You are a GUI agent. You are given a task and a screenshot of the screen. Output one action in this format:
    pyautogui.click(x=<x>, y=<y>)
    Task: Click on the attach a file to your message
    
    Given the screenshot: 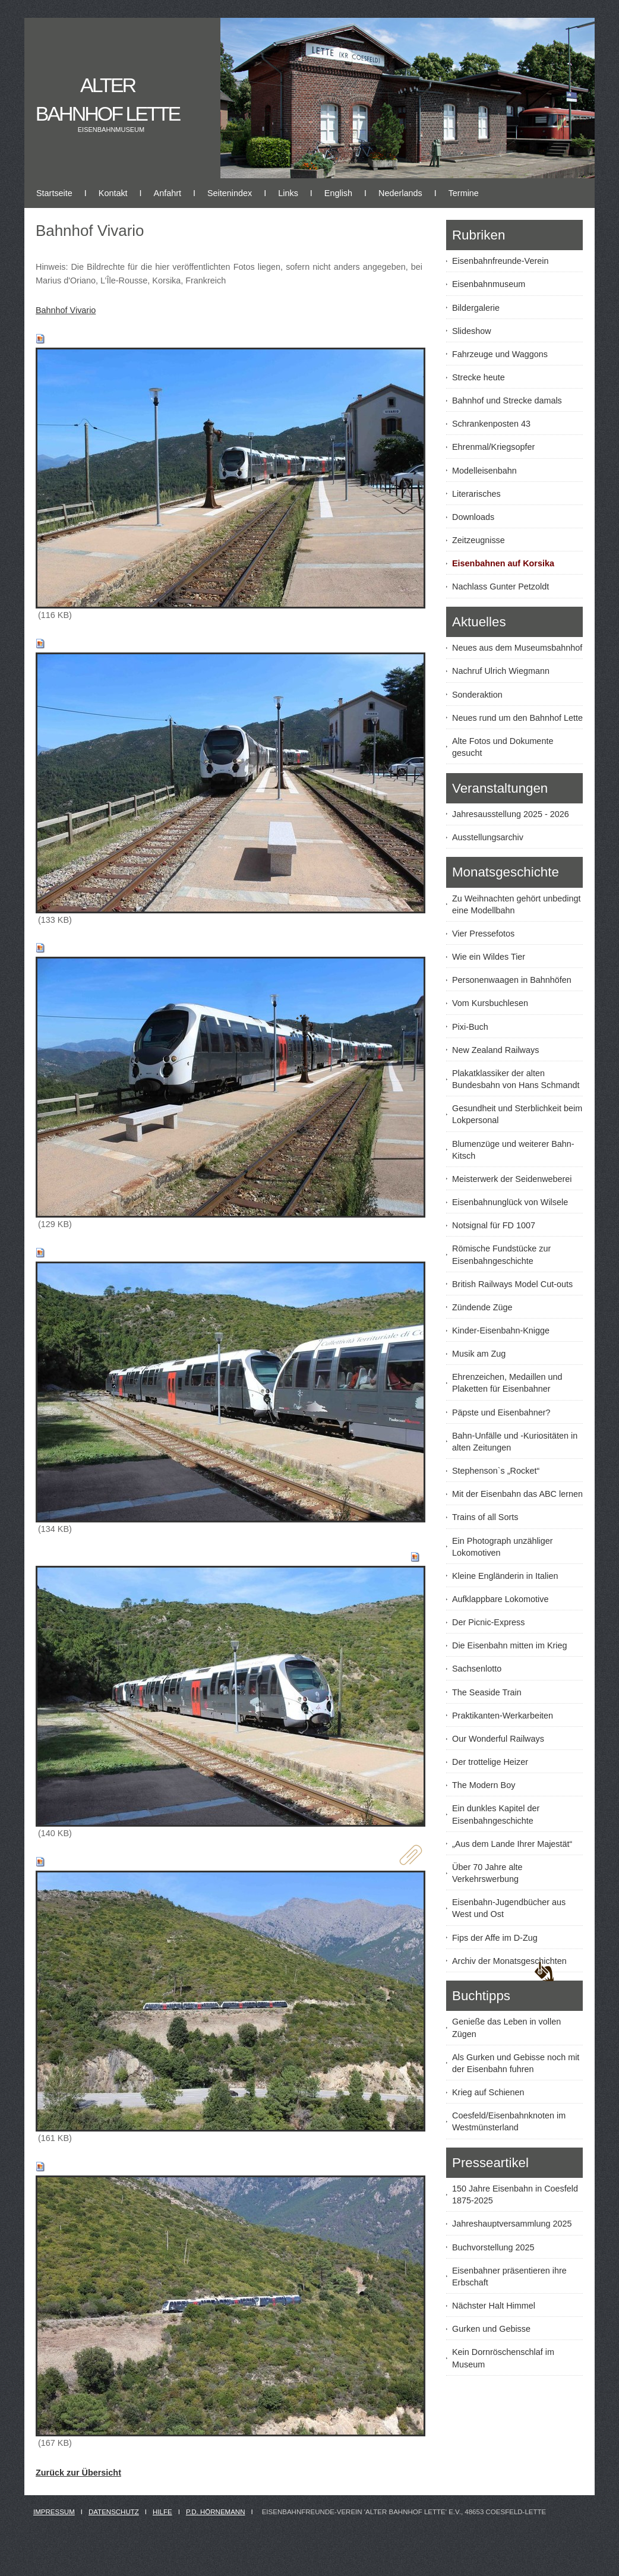 What is the action you would take?
    pyautogui.click(x=410, y=1855)
    